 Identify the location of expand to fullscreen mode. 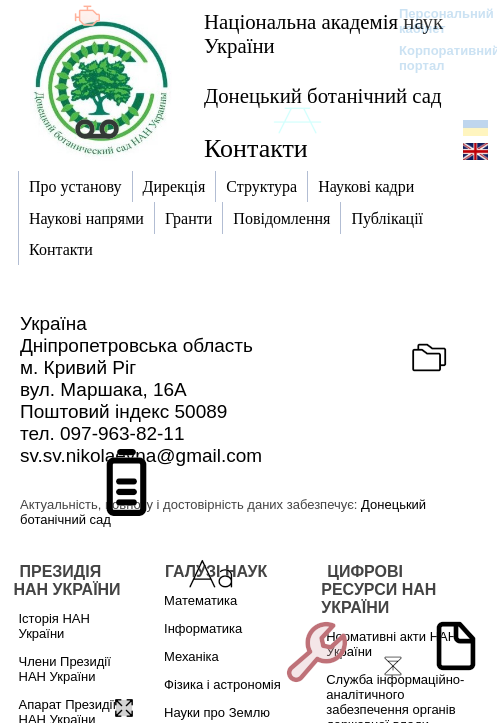
(124, 708).